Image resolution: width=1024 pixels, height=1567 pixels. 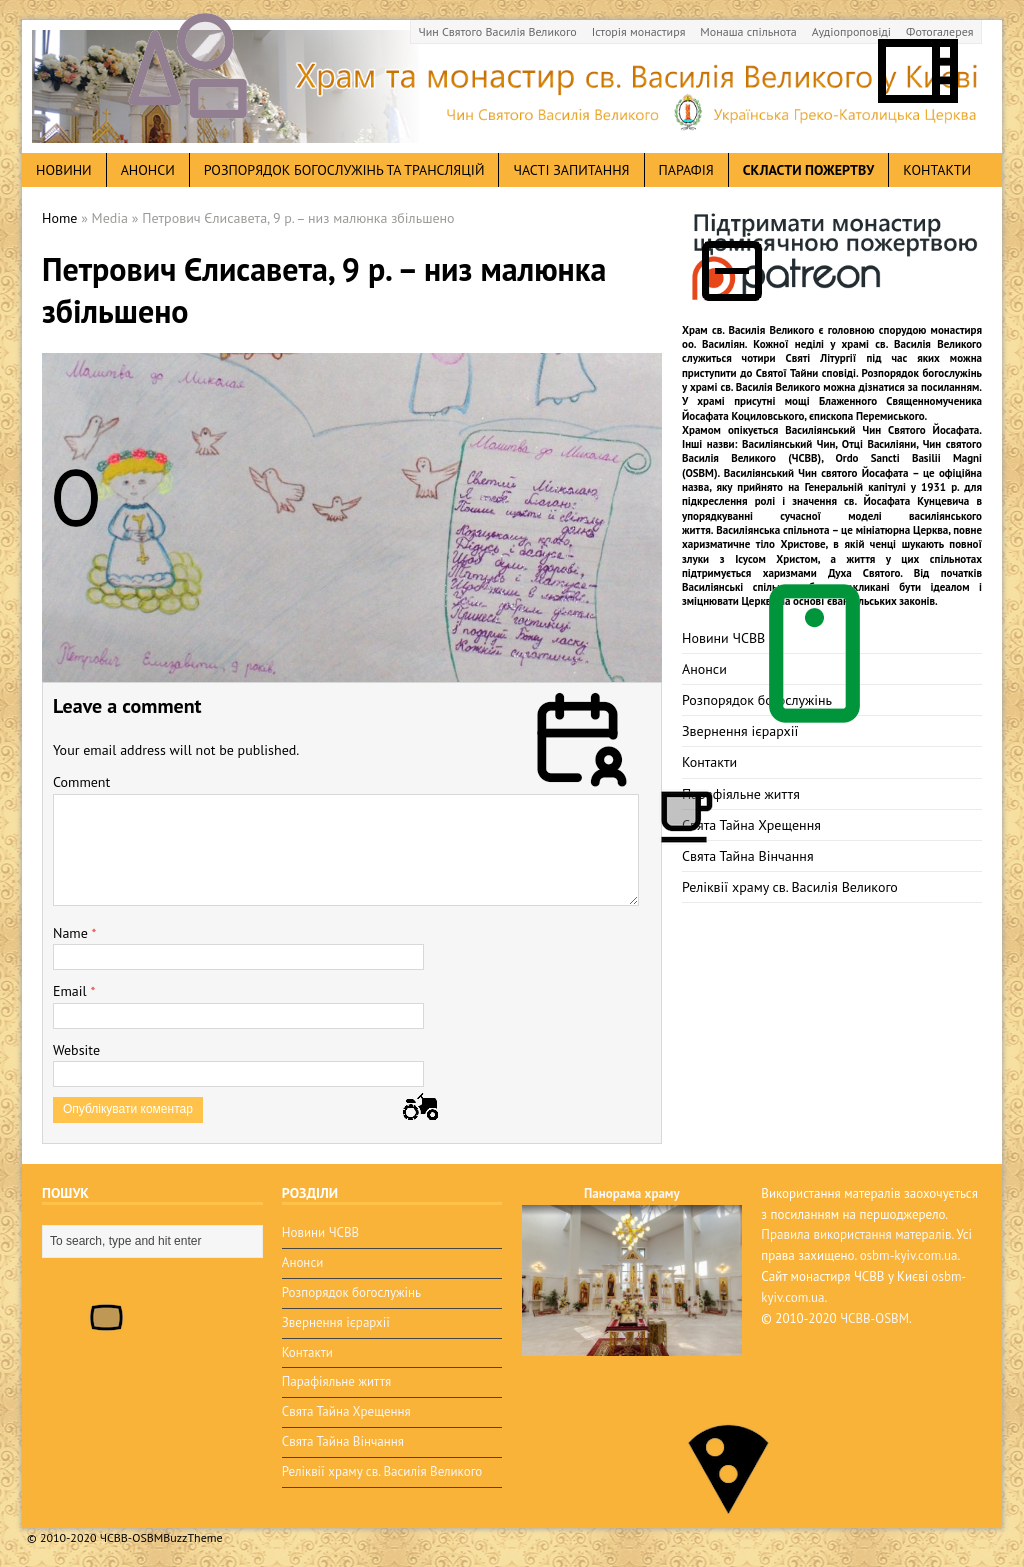 I want to click on access device camera through mobile app, so click(x=814, y=653).